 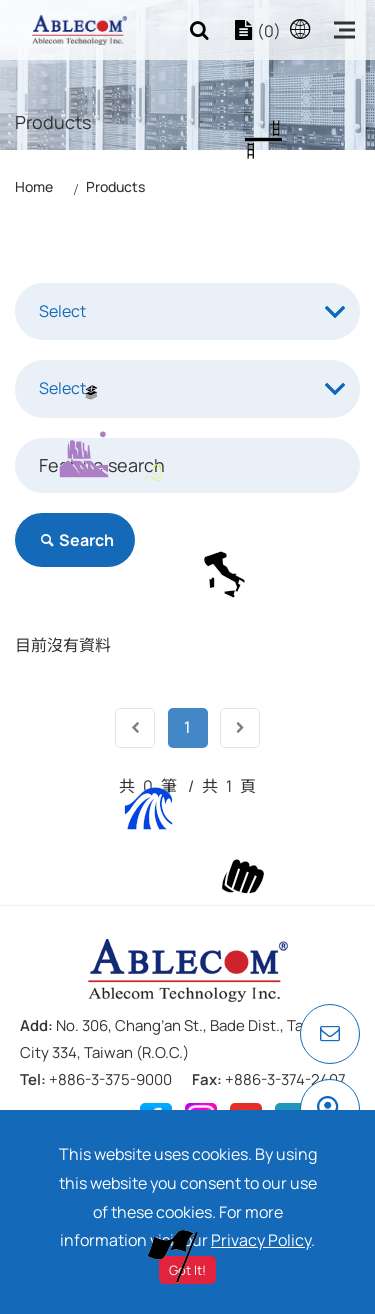 What do you see at coordinates (263, 139) in the screenshot?
I see `access different levels or floors` at bounding box center [263, 139].